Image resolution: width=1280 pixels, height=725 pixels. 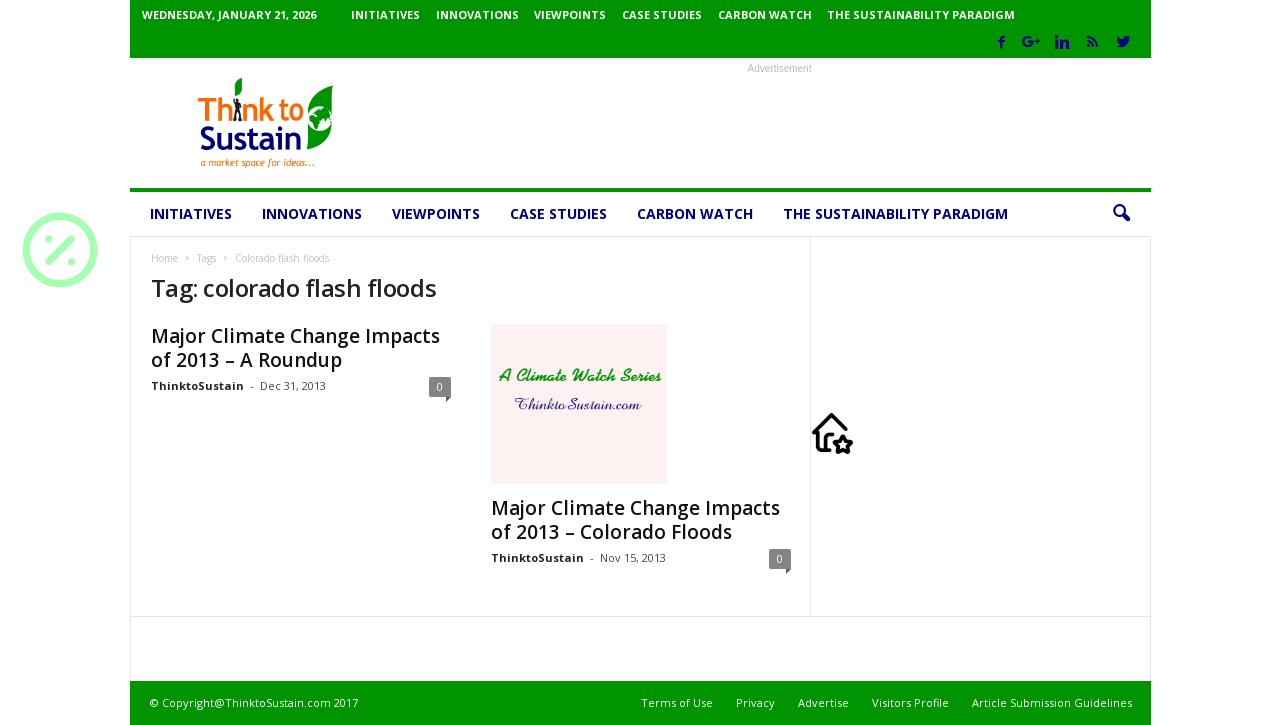 I want to click on view discount or percentage-based promotion, so click(x=60, y=250).